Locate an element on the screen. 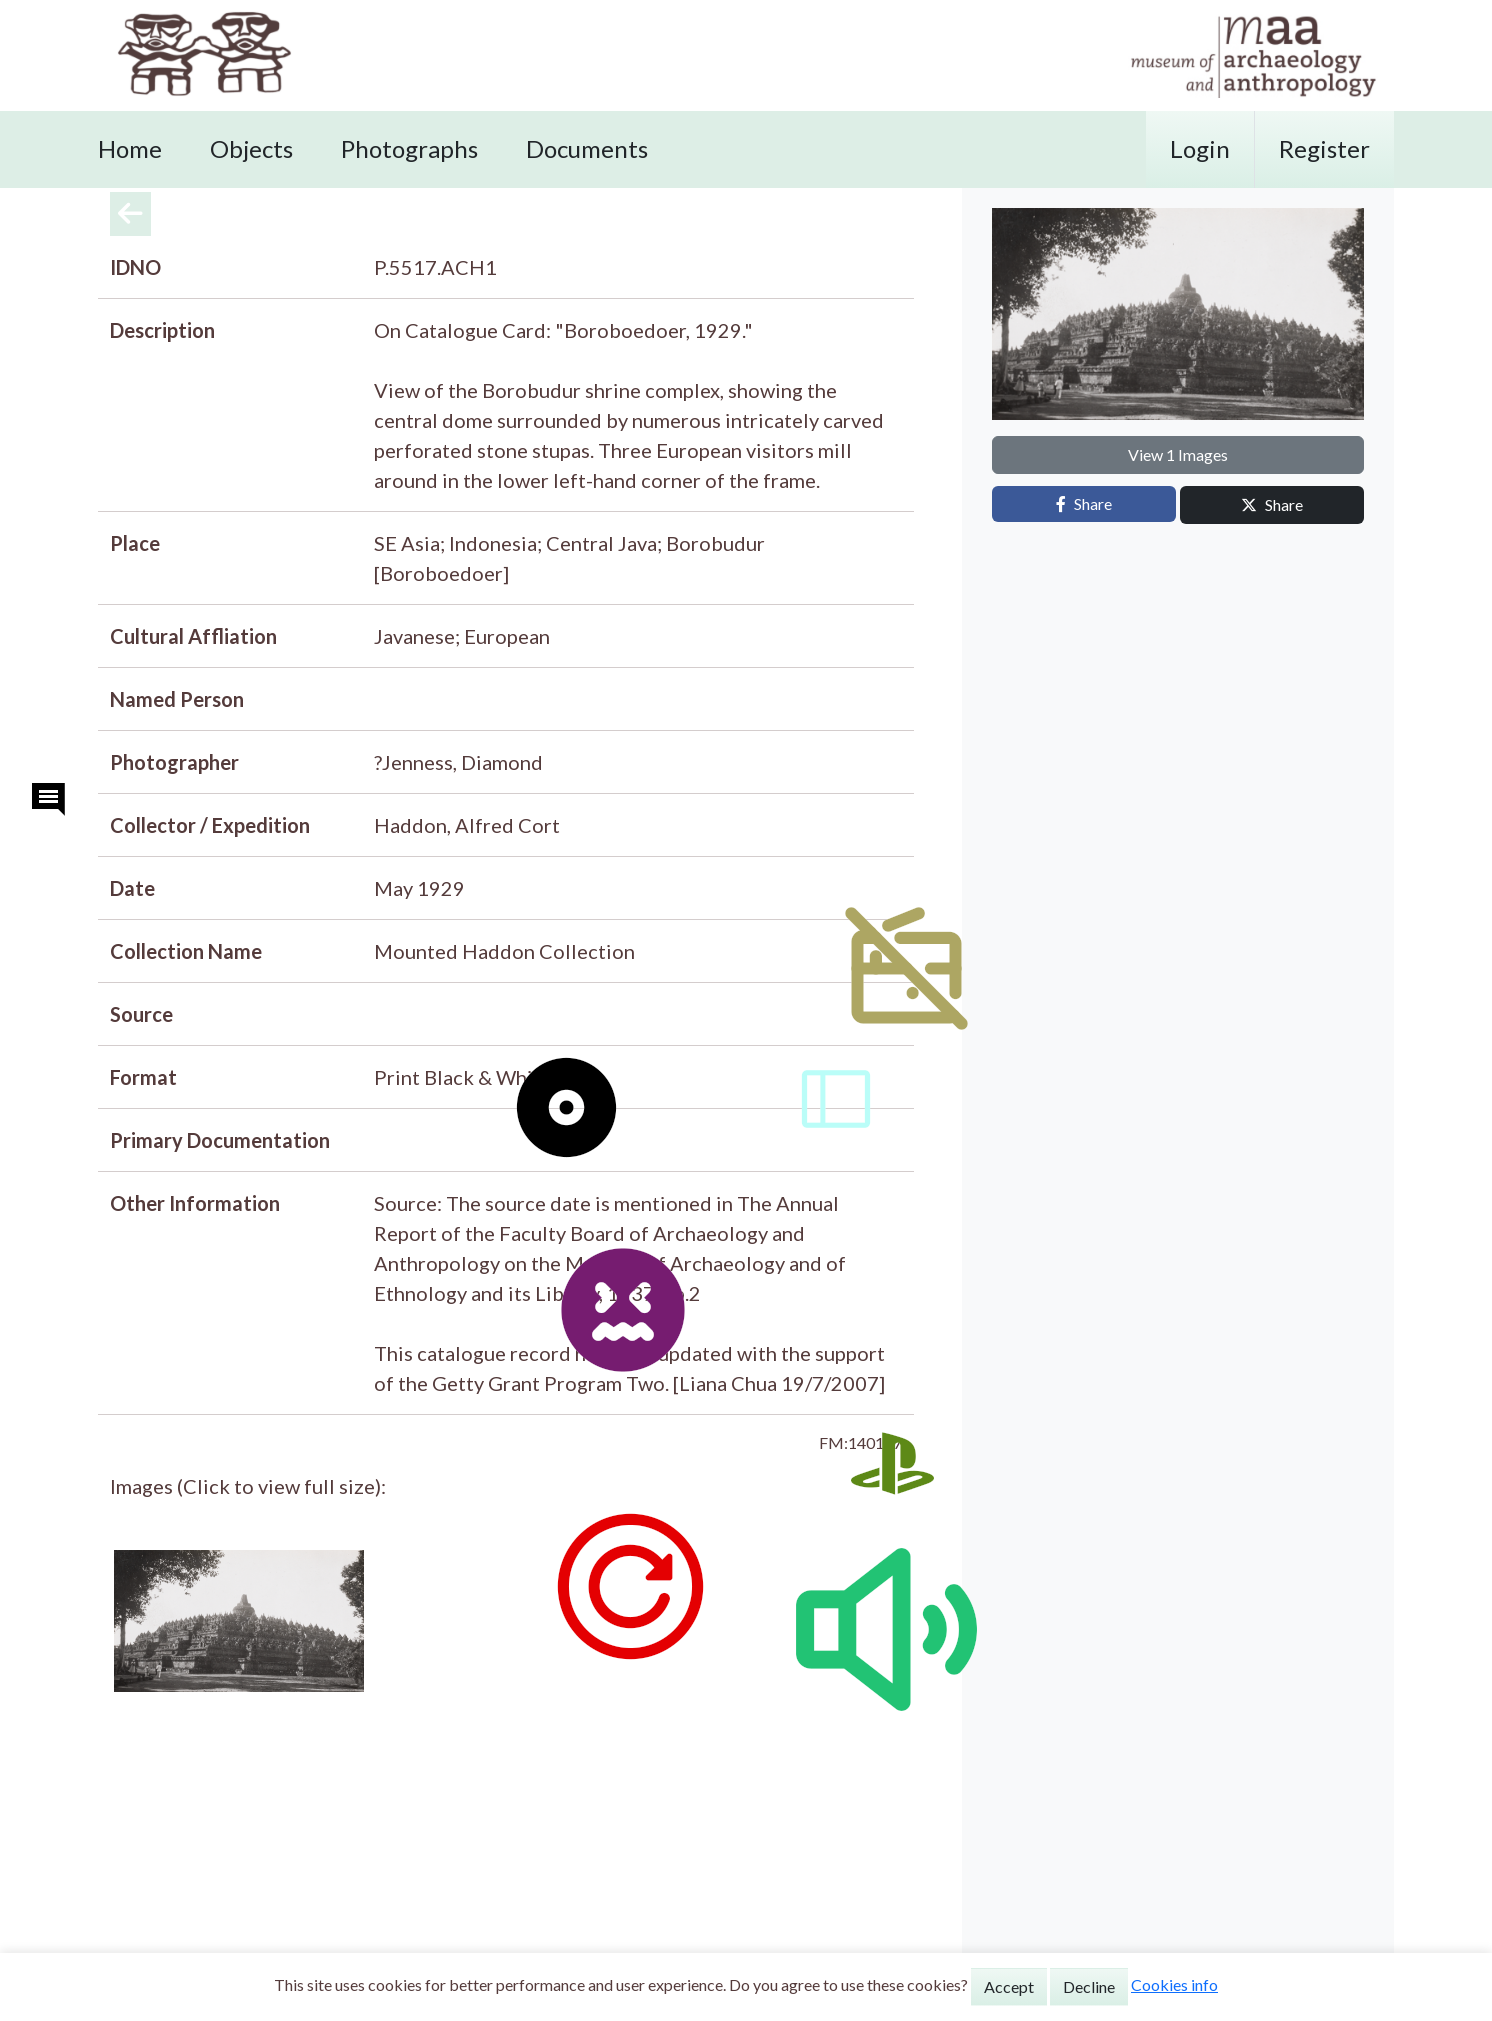  play or access music library is located at coordinates (566, 1107).